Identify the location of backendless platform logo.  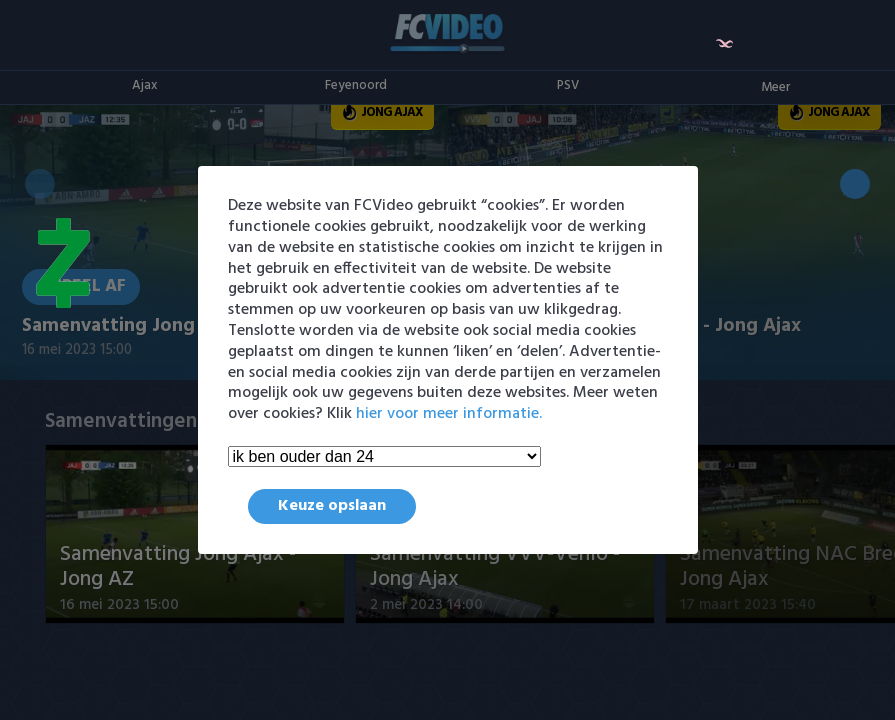
(724, 43).